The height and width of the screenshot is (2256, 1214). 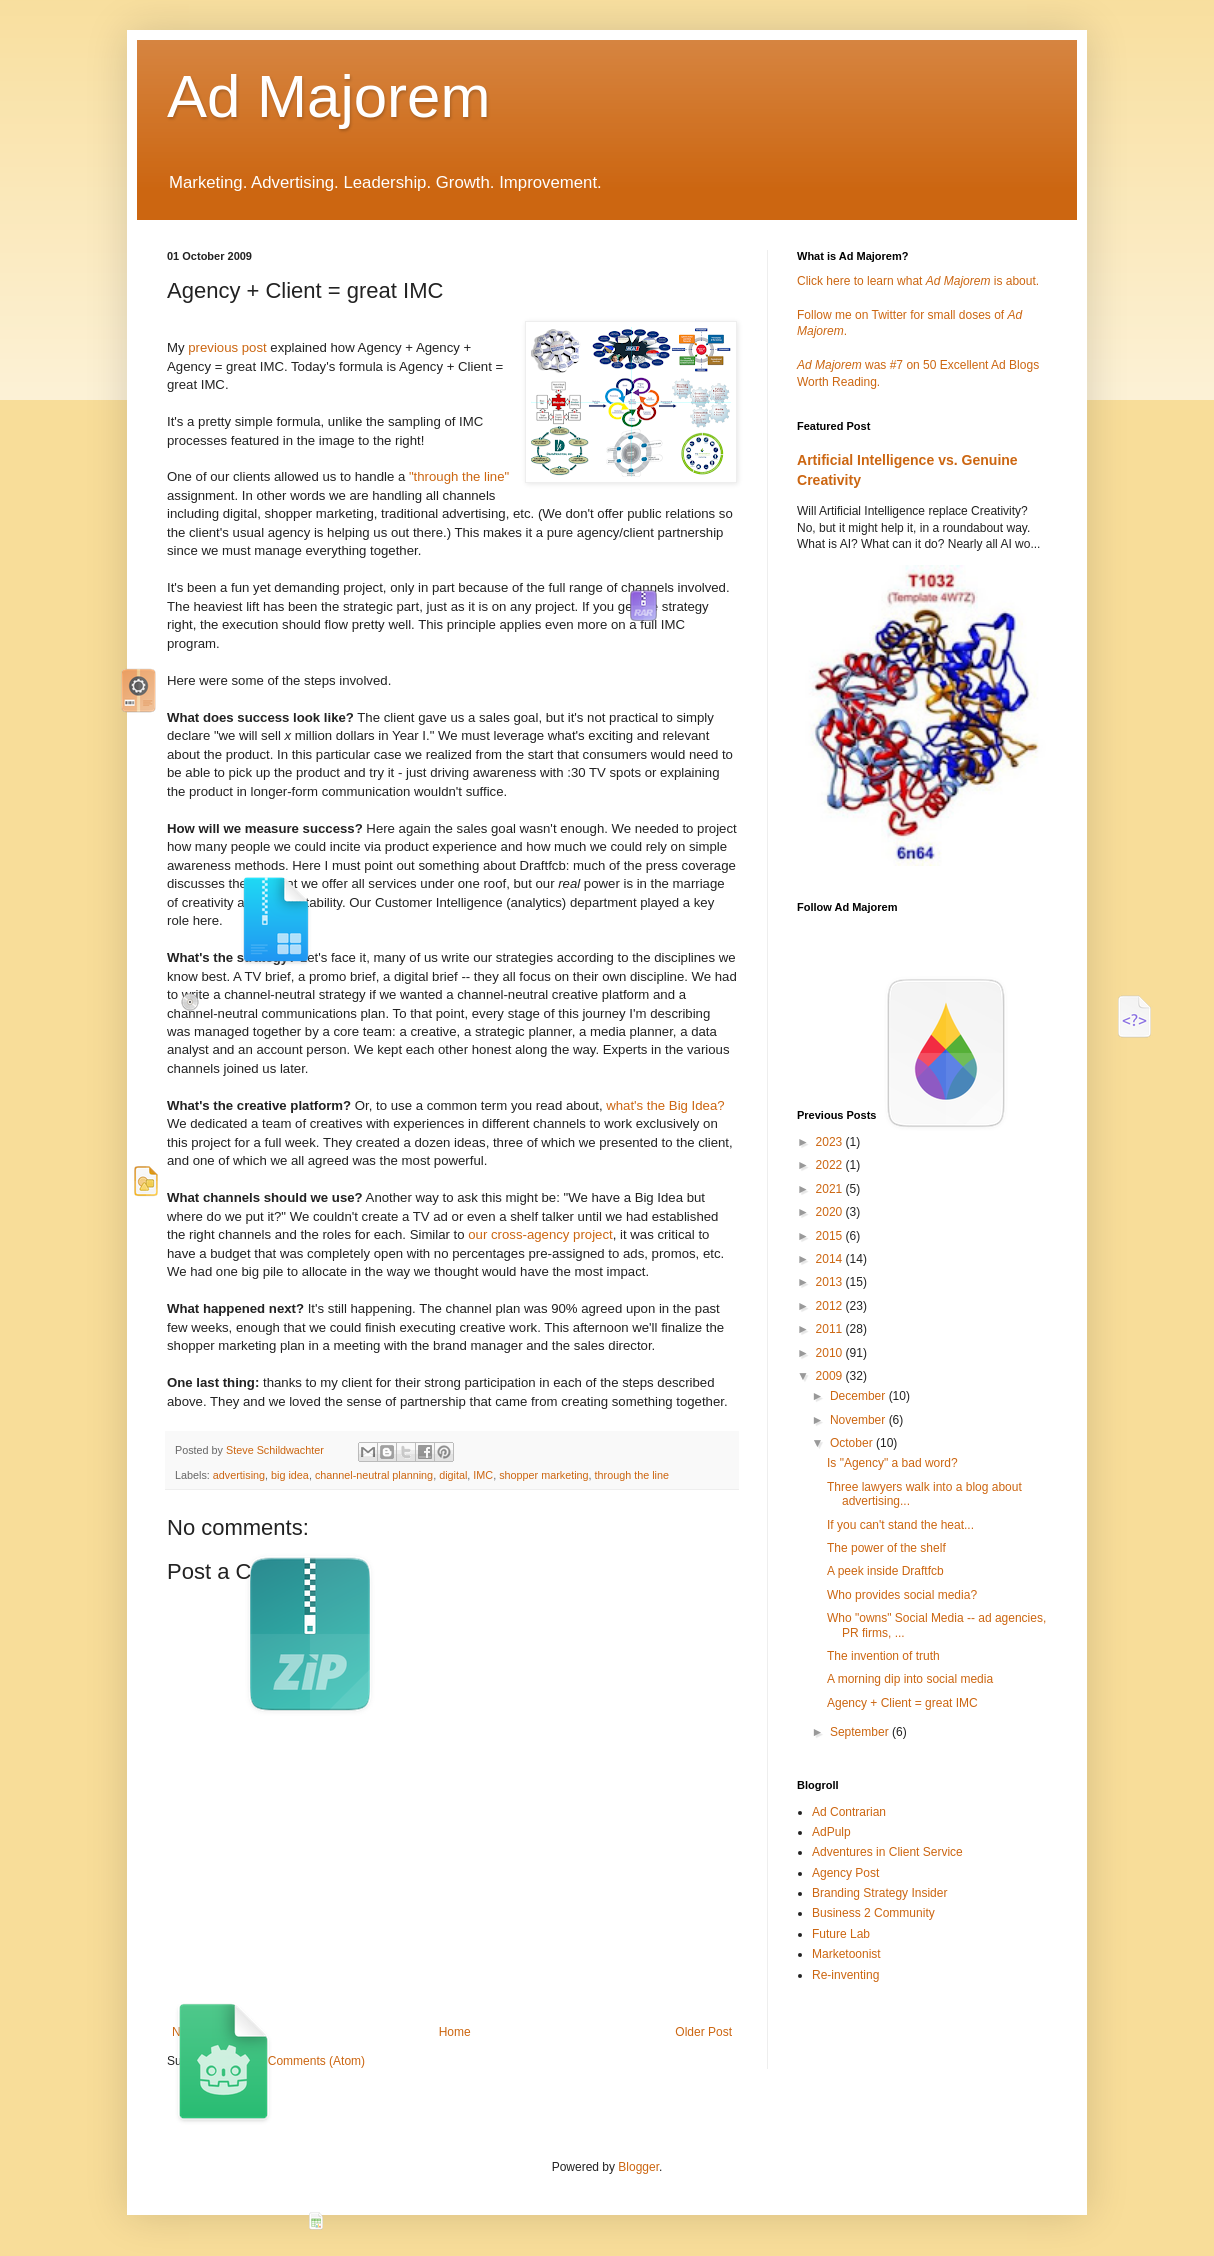 I want to click on an ICC color profile file, so click(x=946, y=1053).